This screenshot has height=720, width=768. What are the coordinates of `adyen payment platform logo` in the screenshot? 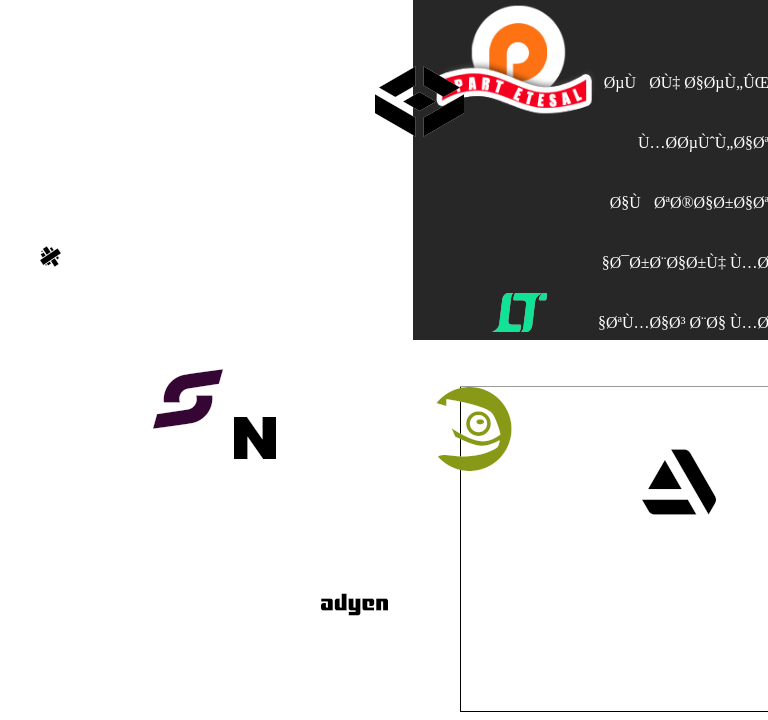 It's located at (354, 604).